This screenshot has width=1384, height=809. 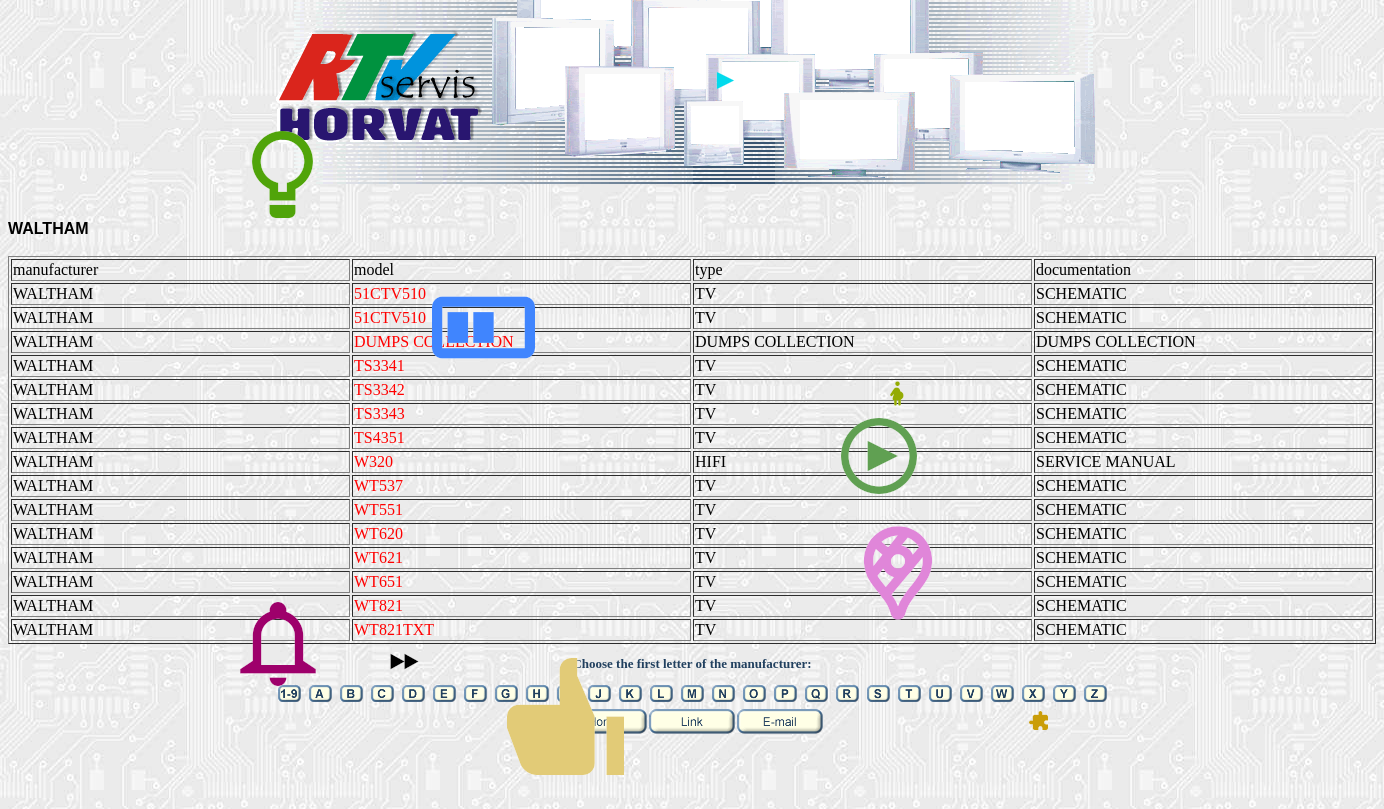 I want to click on like or approve this content, so click(x=565, y=716).